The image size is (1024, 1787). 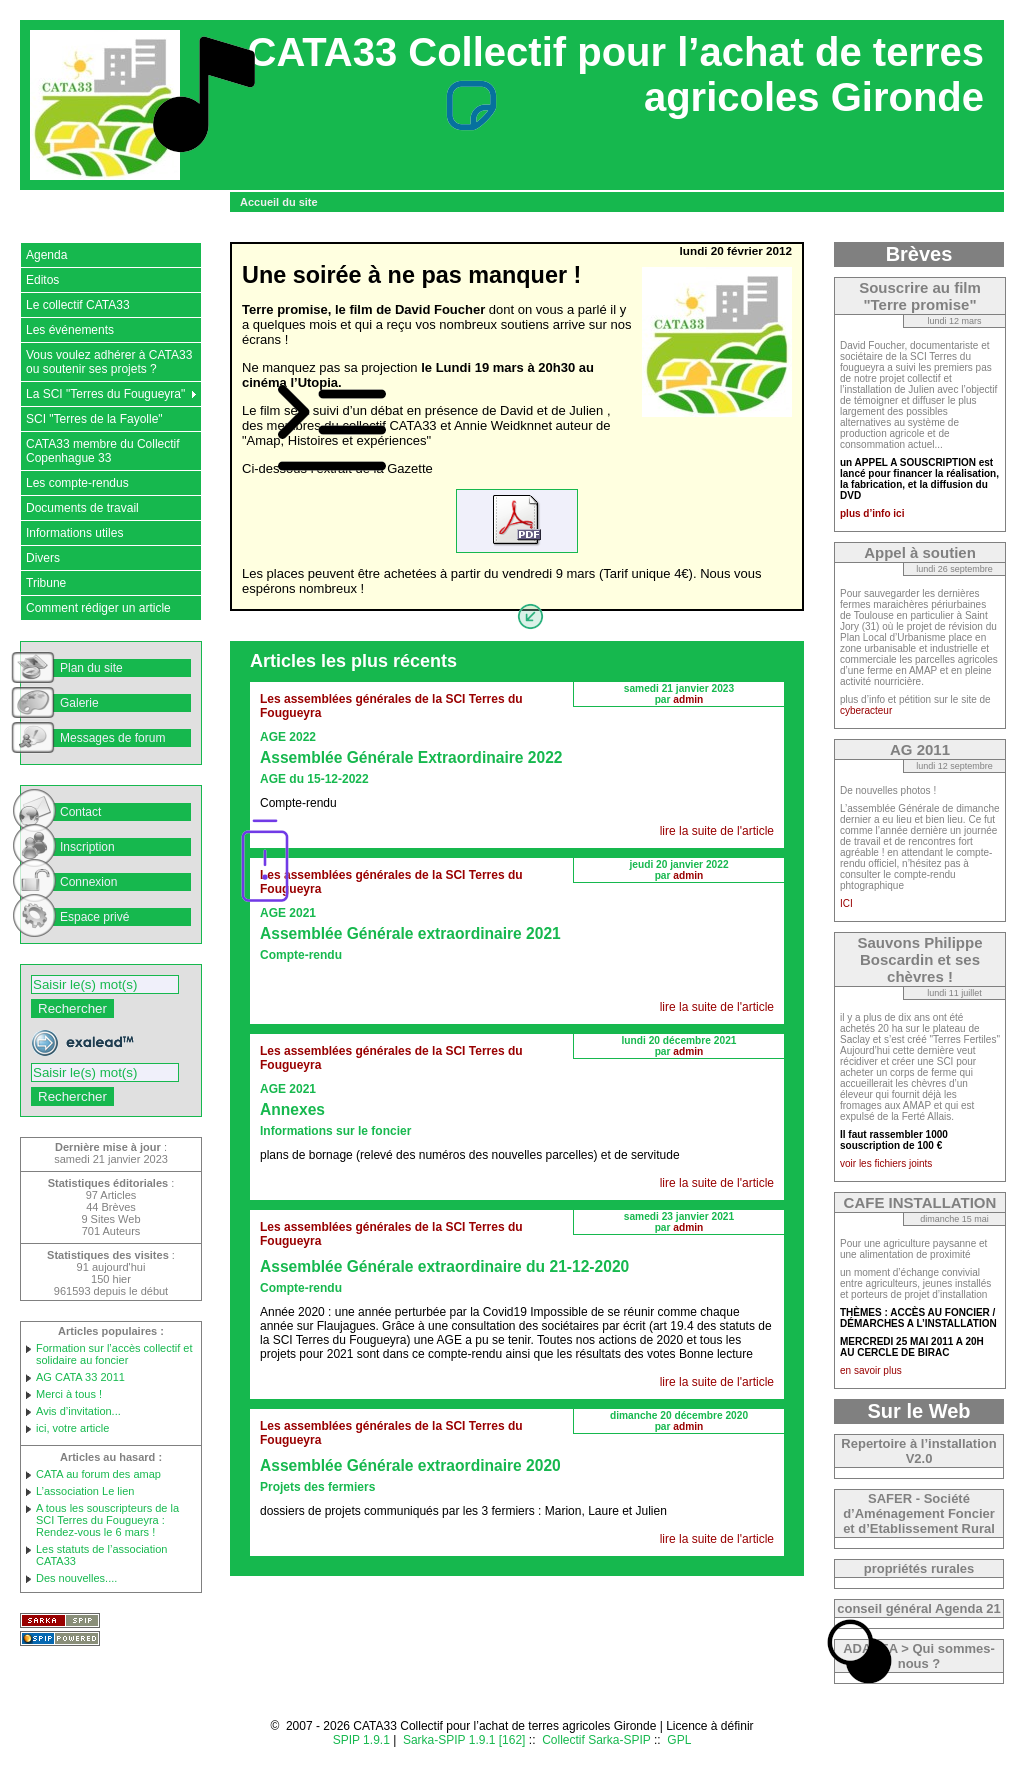 What do you see at coordinates (265, 862) in the screenshot?
I see `indicates low battery warning` at bounding box center [265, 862].